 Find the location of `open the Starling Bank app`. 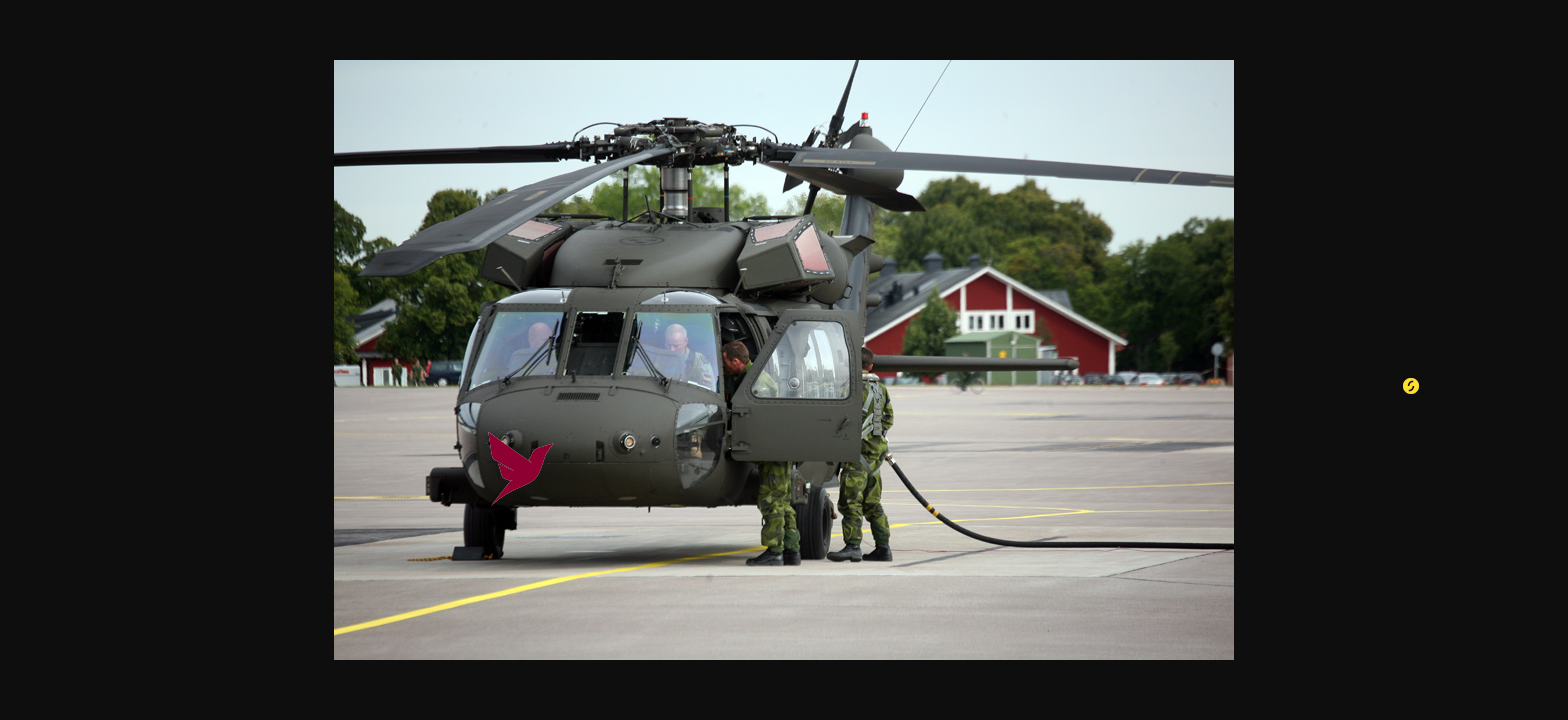

open the Starling Bank app is located at coordinates (1411, 386).